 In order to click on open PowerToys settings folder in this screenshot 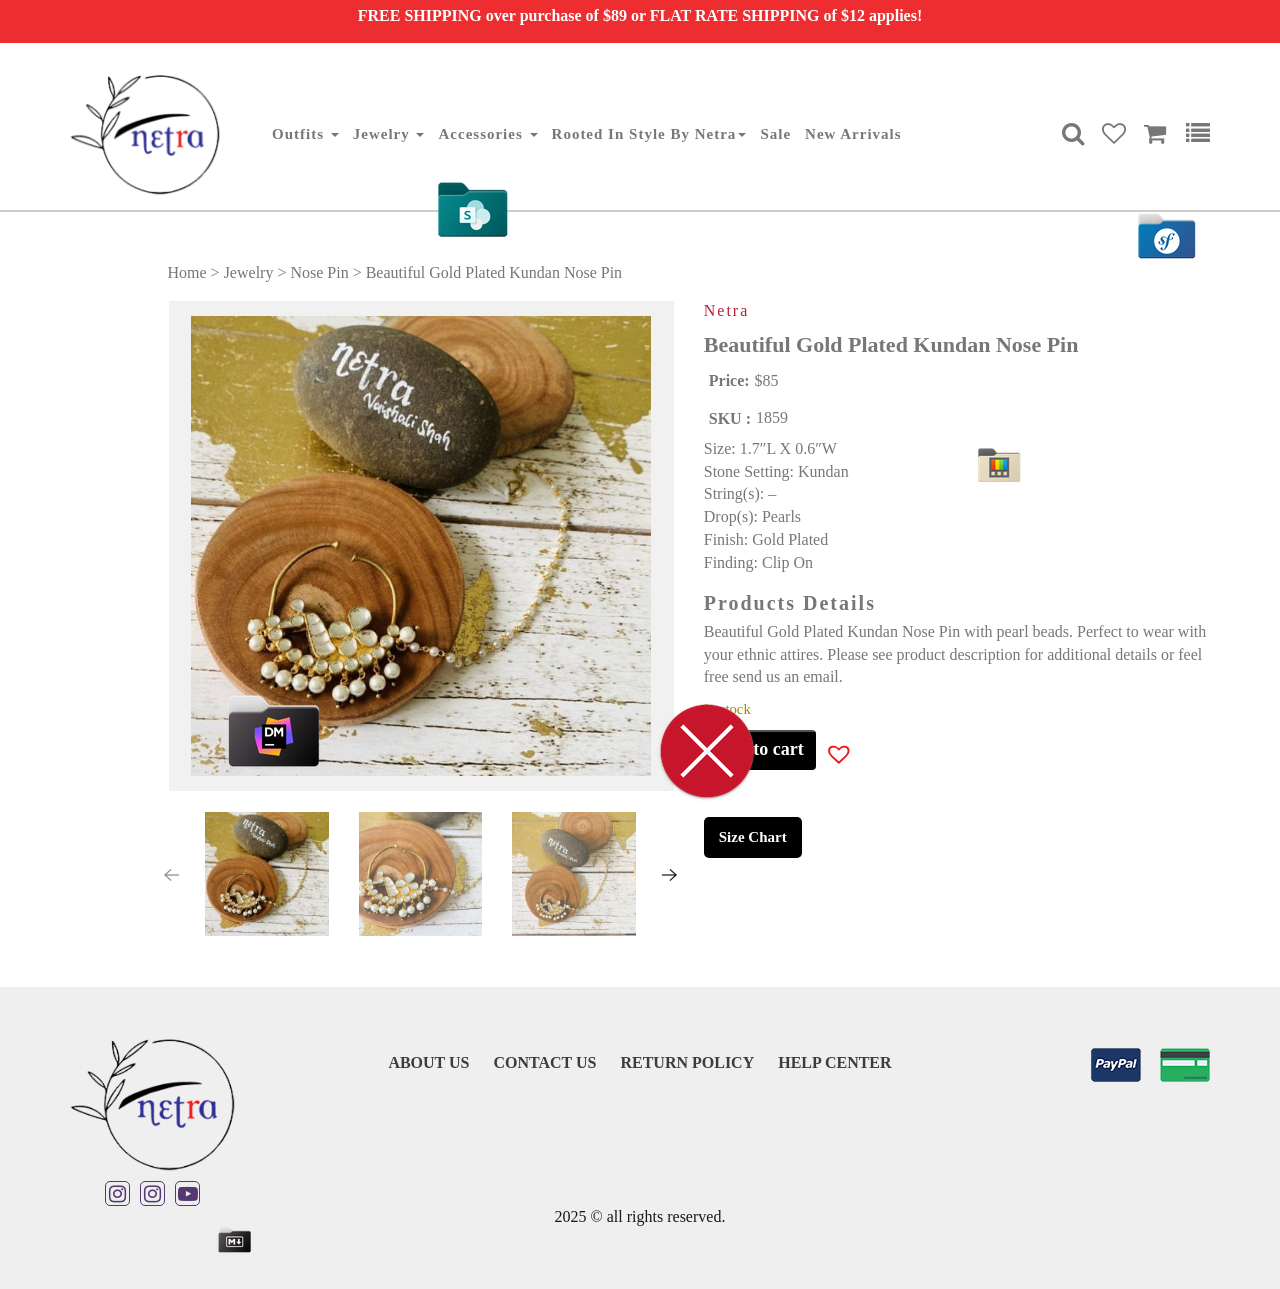, I will do `click(999, 466)`.